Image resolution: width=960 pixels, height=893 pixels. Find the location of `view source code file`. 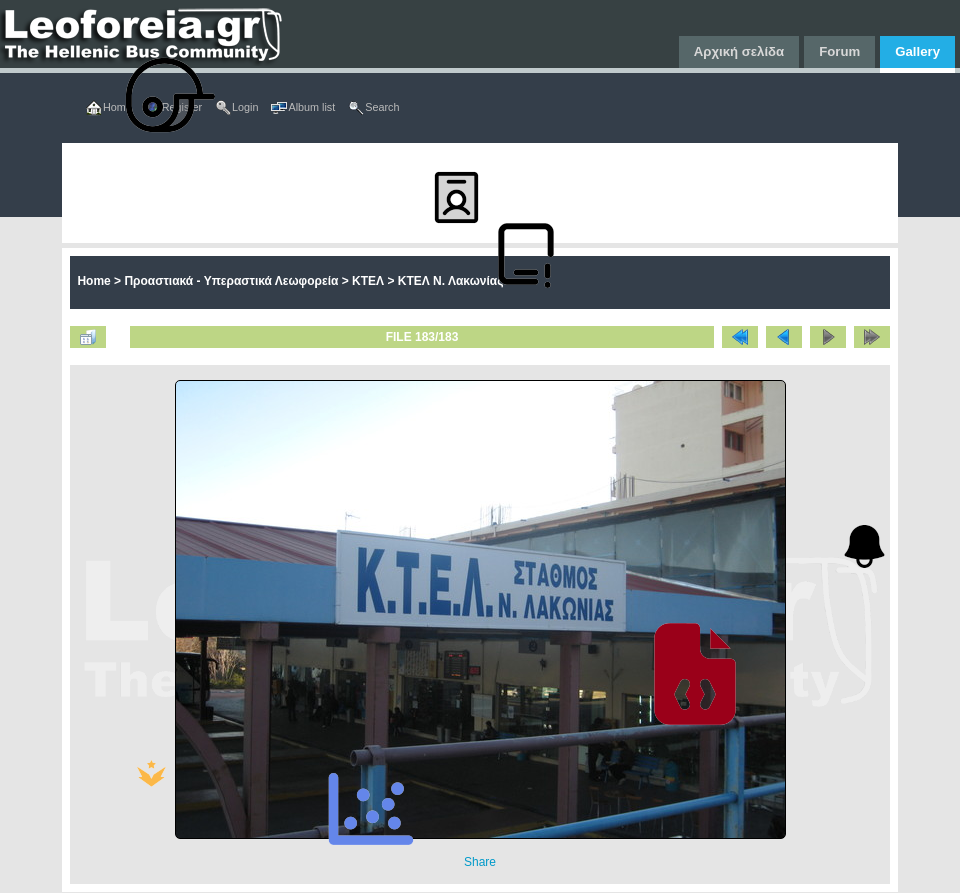

view source code file is located at coordinates (695, 674).